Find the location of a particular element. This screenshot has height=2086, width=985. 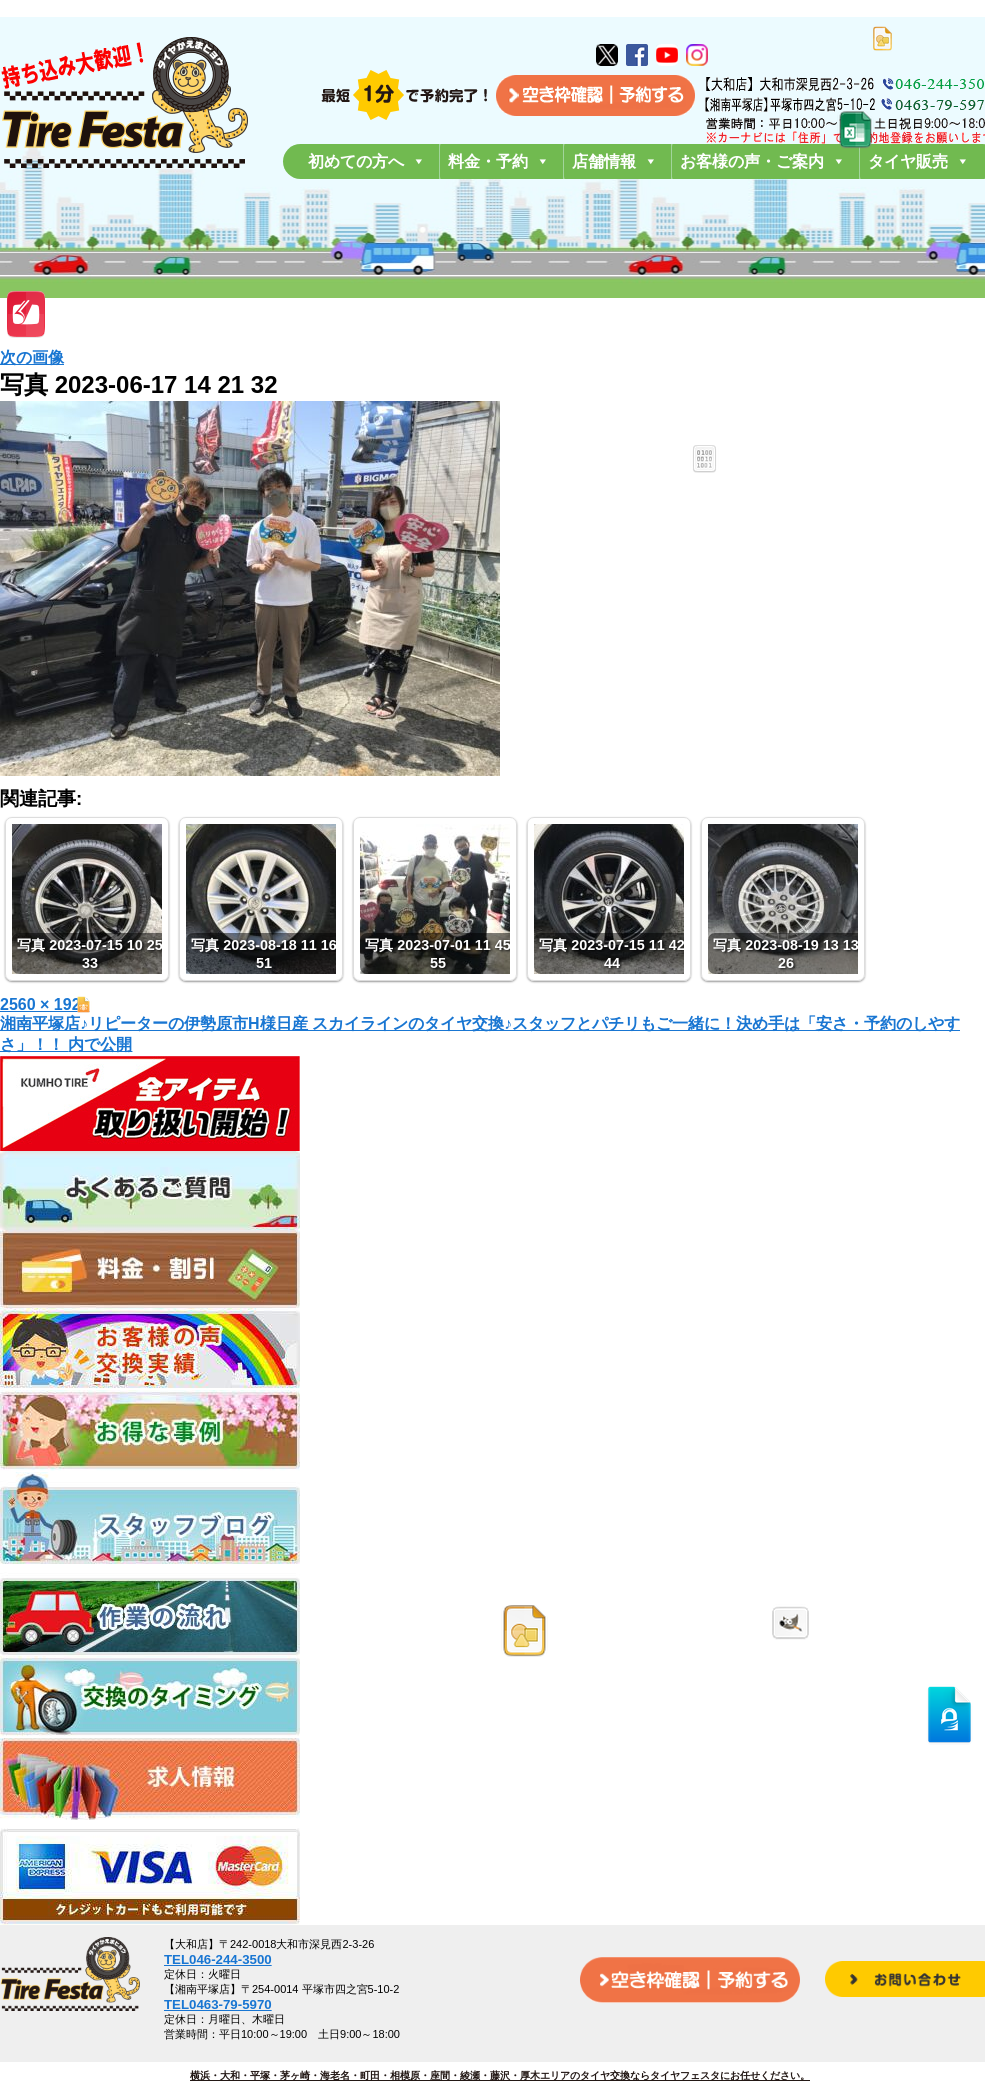

a libreoffice draw document file is located at coordinates (524, 1630).